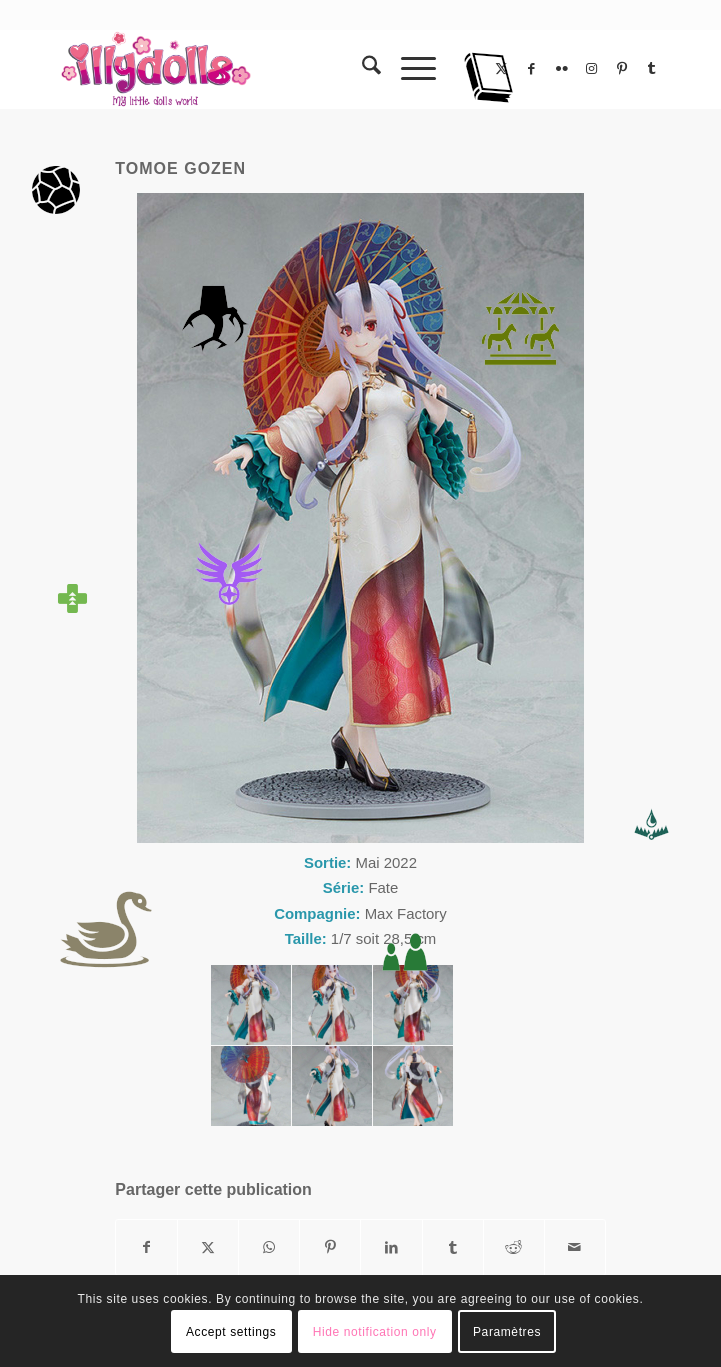 The width and height of the screenshot is (721, 1367). What do you see at coordinates (215, 319) in the screenshot?
I see `view root system or underground elements` at bounding box center [215, 319].